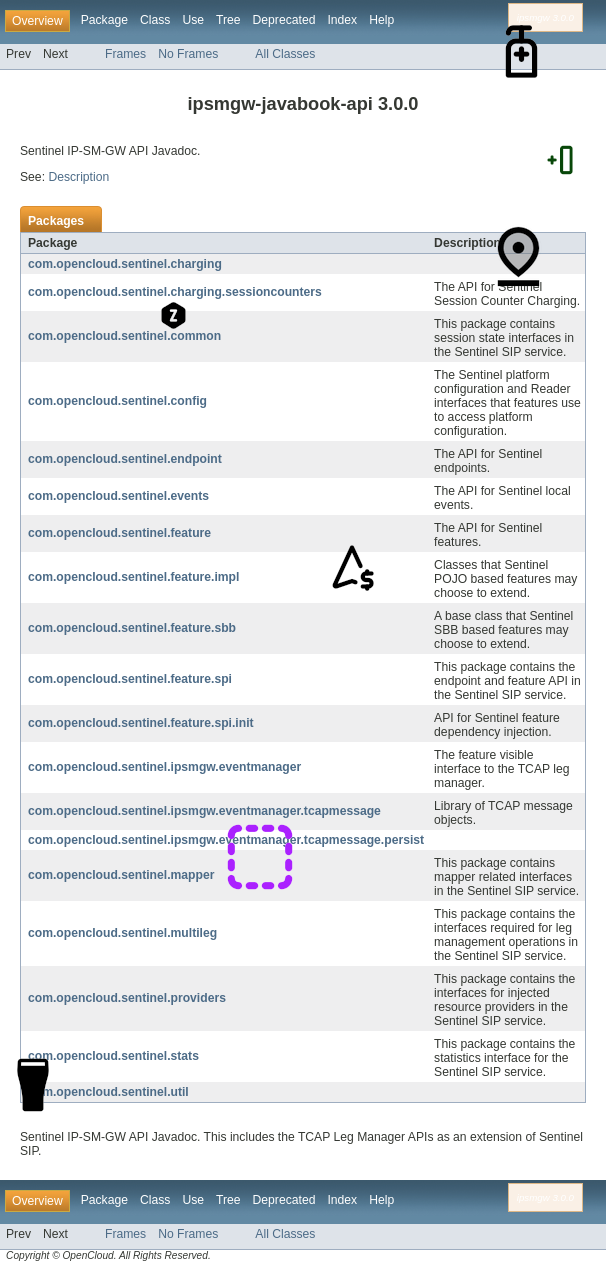  Describe the element at coordinates (518, 256) in the screenshot. I see `drop a pin on the map` at that location.